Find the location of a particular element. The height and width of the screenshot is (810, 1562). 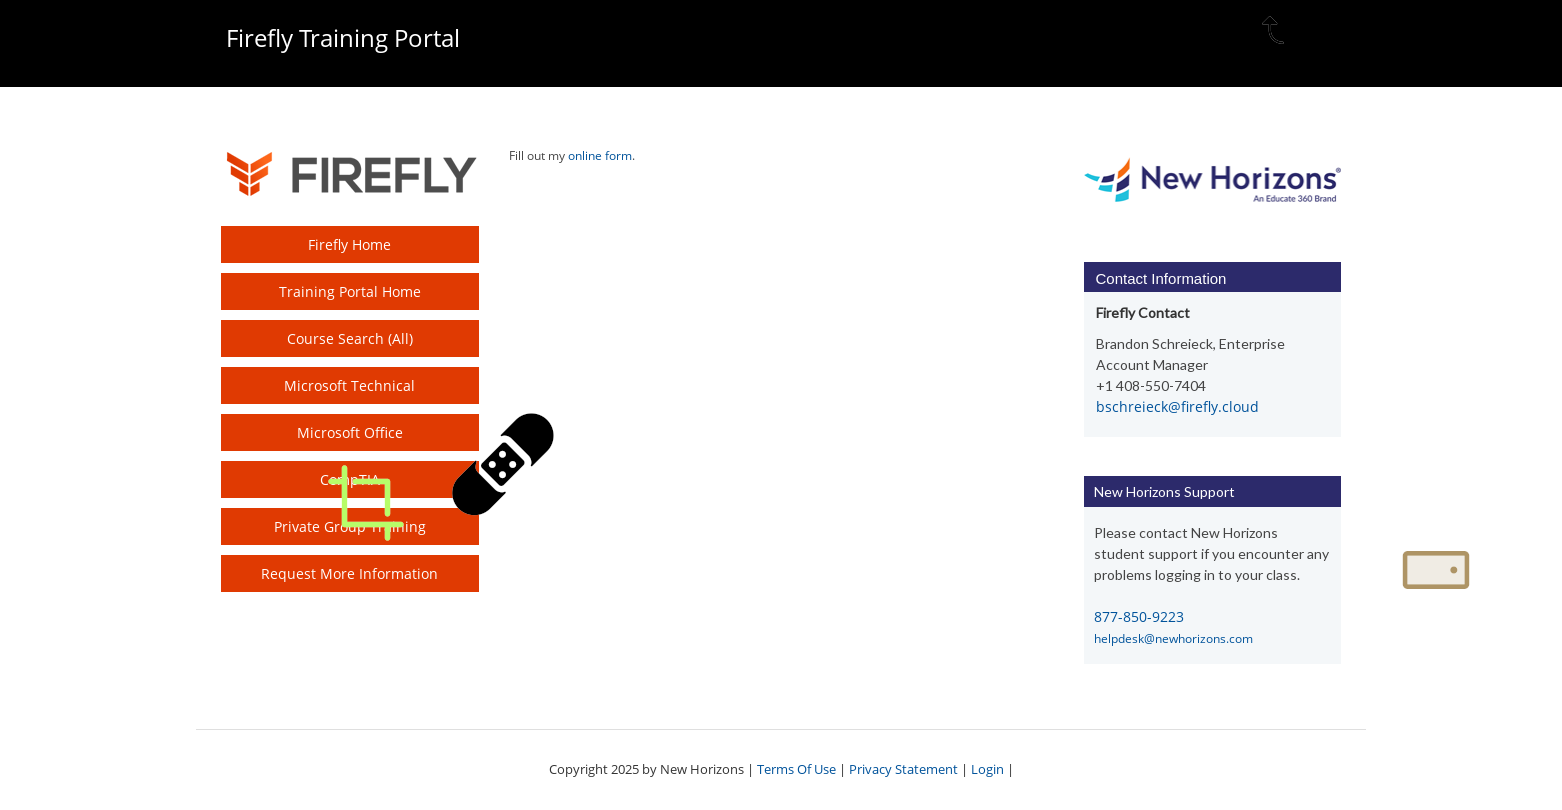

access first aid or medical help is located at coordinates (502, 464).